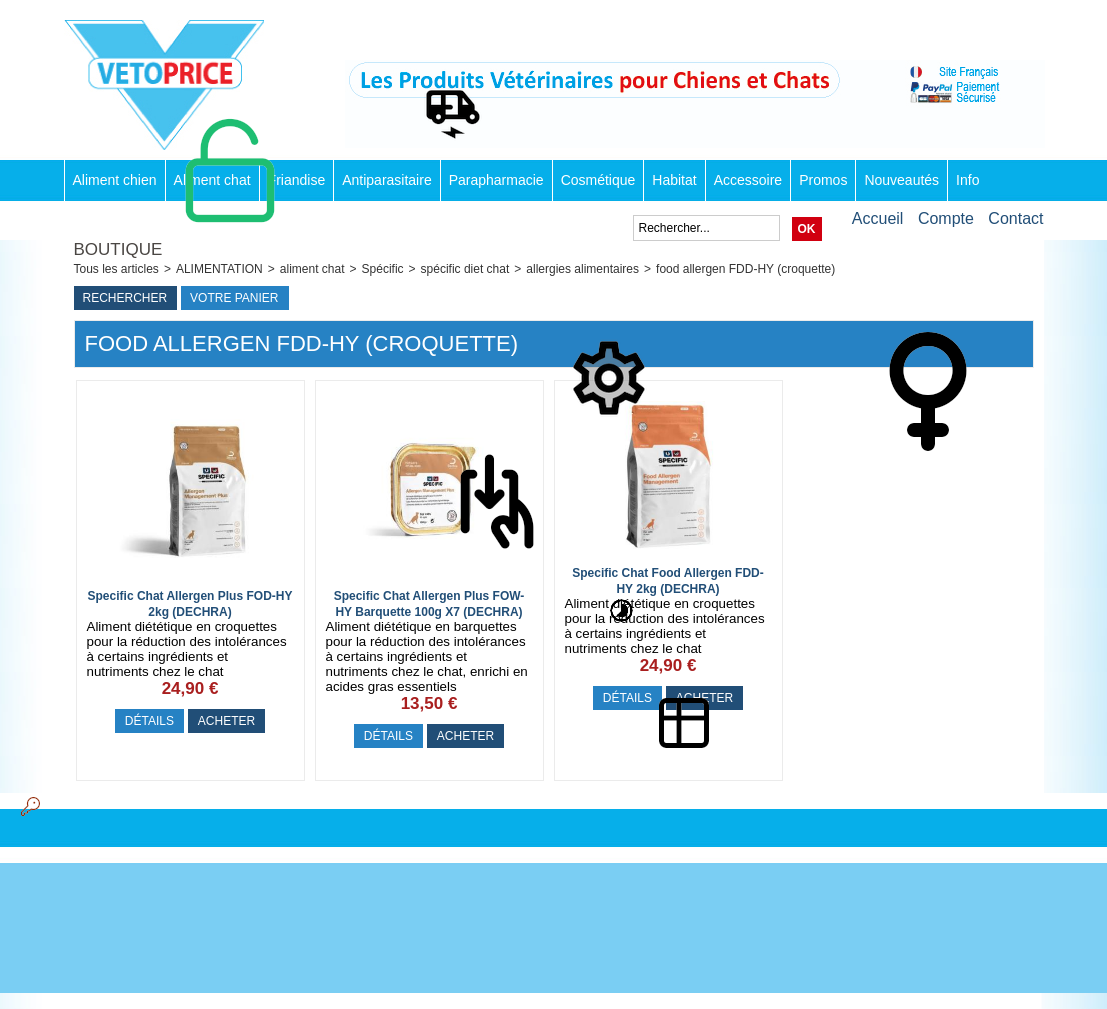 The width and height of the screenshot is (1107, 1009). Describe the element at coordinates (684, 723) in the screenshot. I see `insert a table with customizable borders` at that location.